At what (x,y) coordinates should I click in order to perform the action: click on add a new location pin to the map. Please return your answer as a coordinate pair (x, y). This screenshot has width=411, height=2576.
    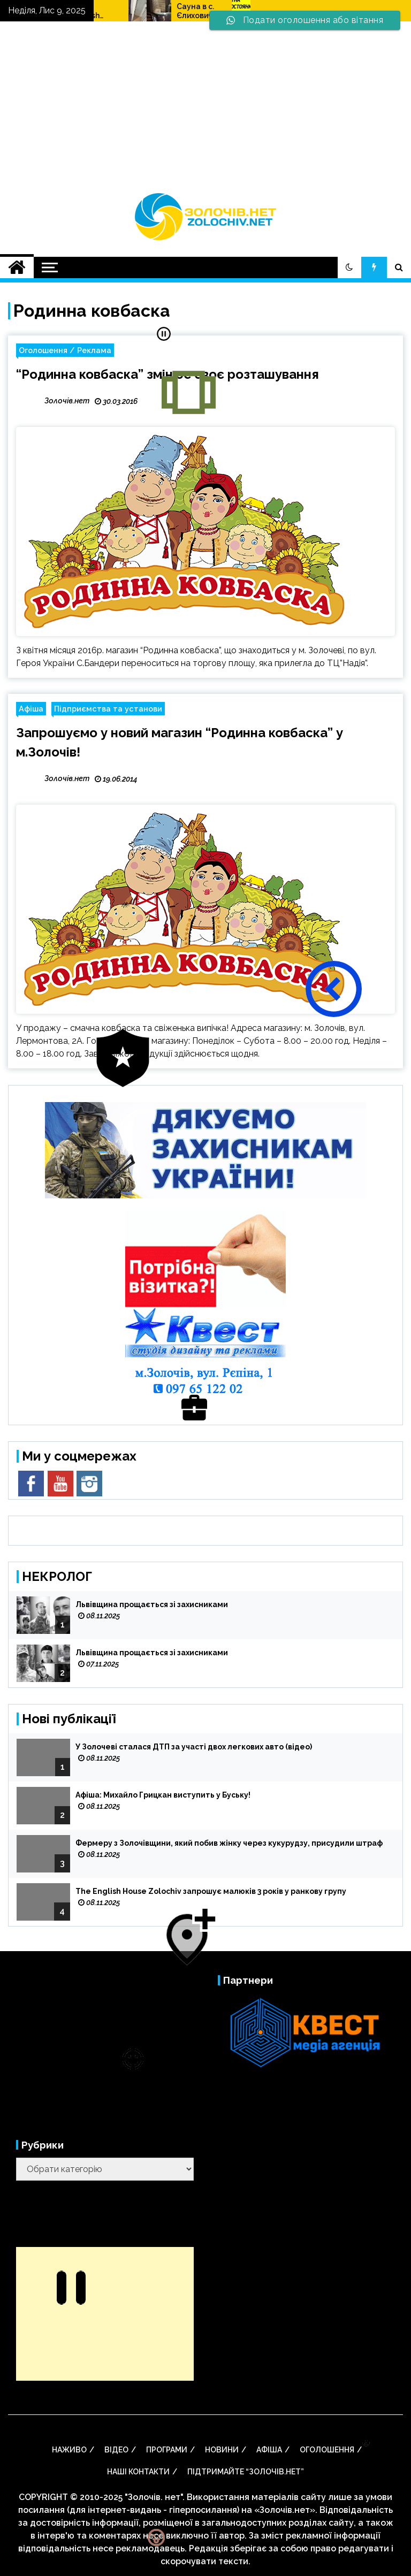
    Looking at the image, I should click on (187, 1937).